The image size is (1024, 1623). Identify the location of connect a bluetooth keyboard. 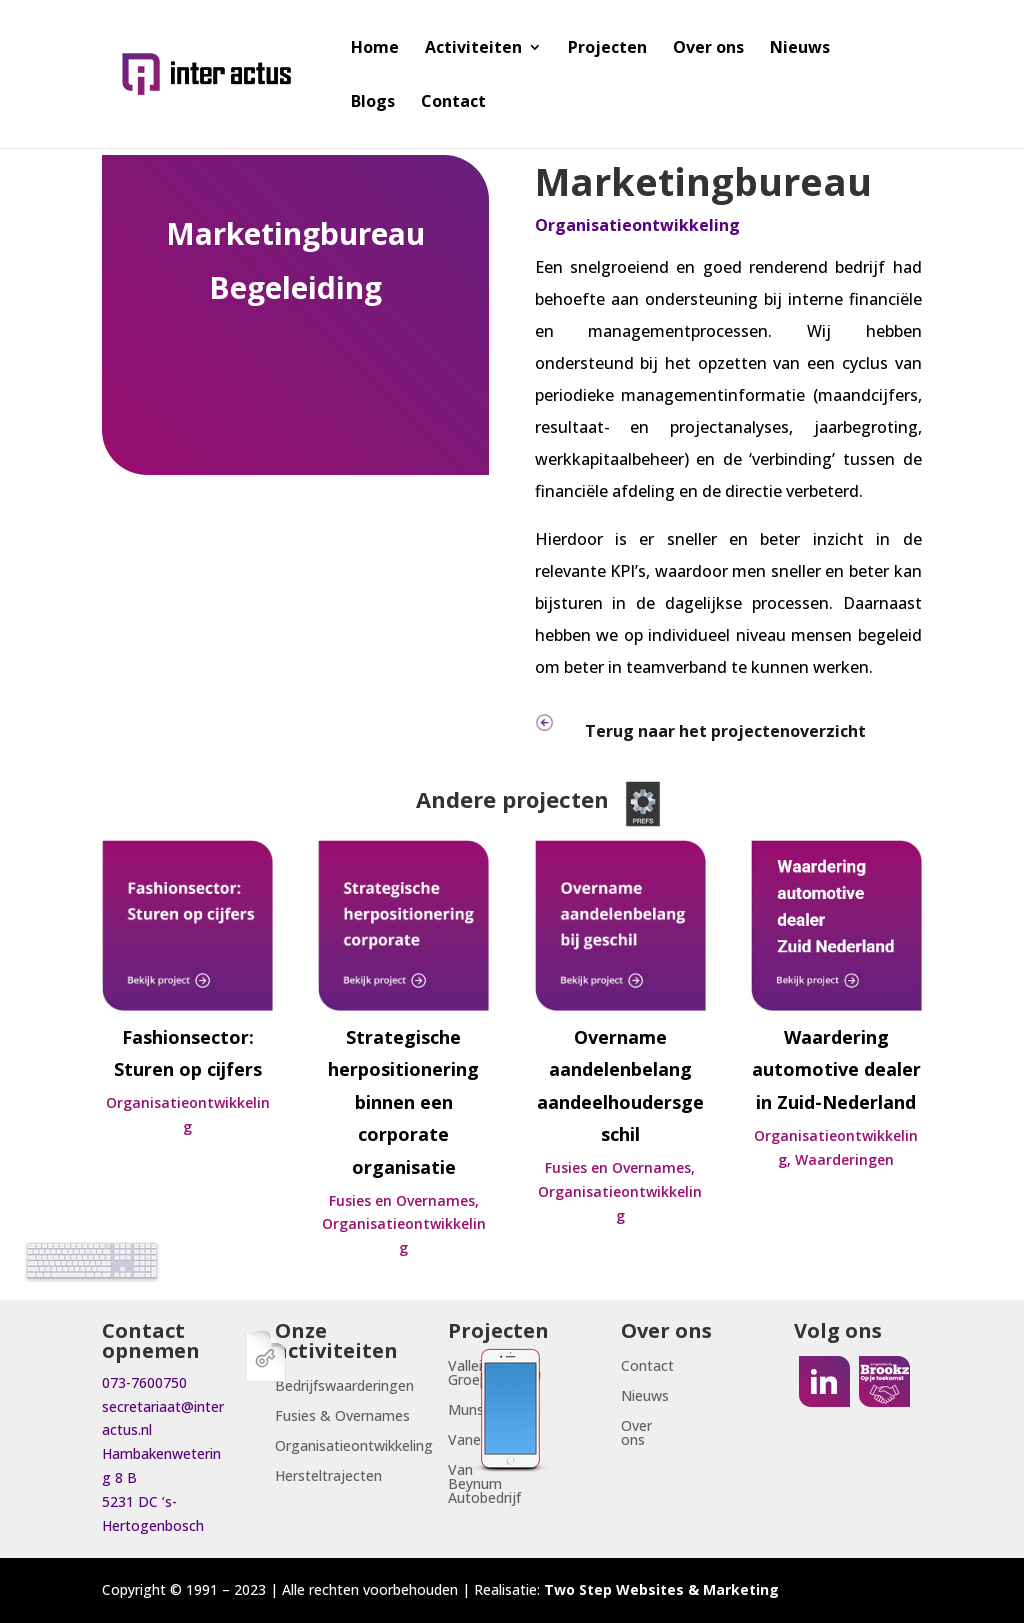
(92, 1260).